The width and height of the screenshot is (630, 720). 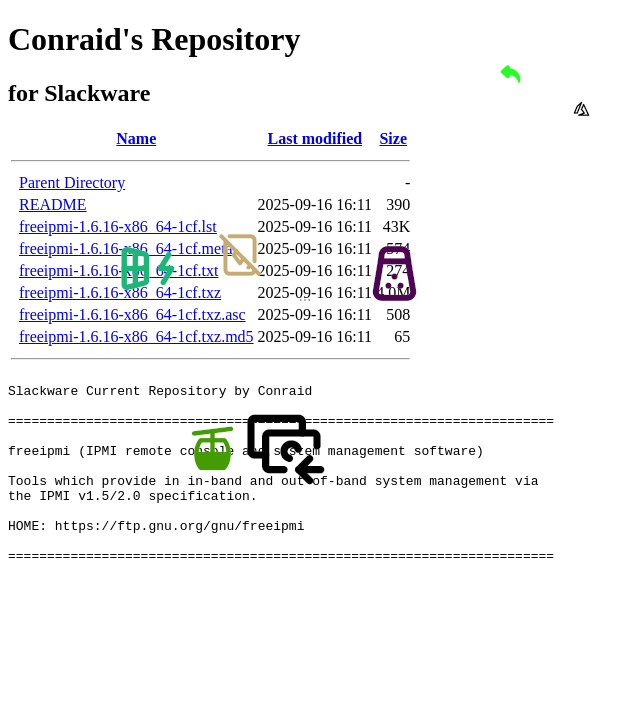 I want to click on undo the last action, so click(x=510, y=73).